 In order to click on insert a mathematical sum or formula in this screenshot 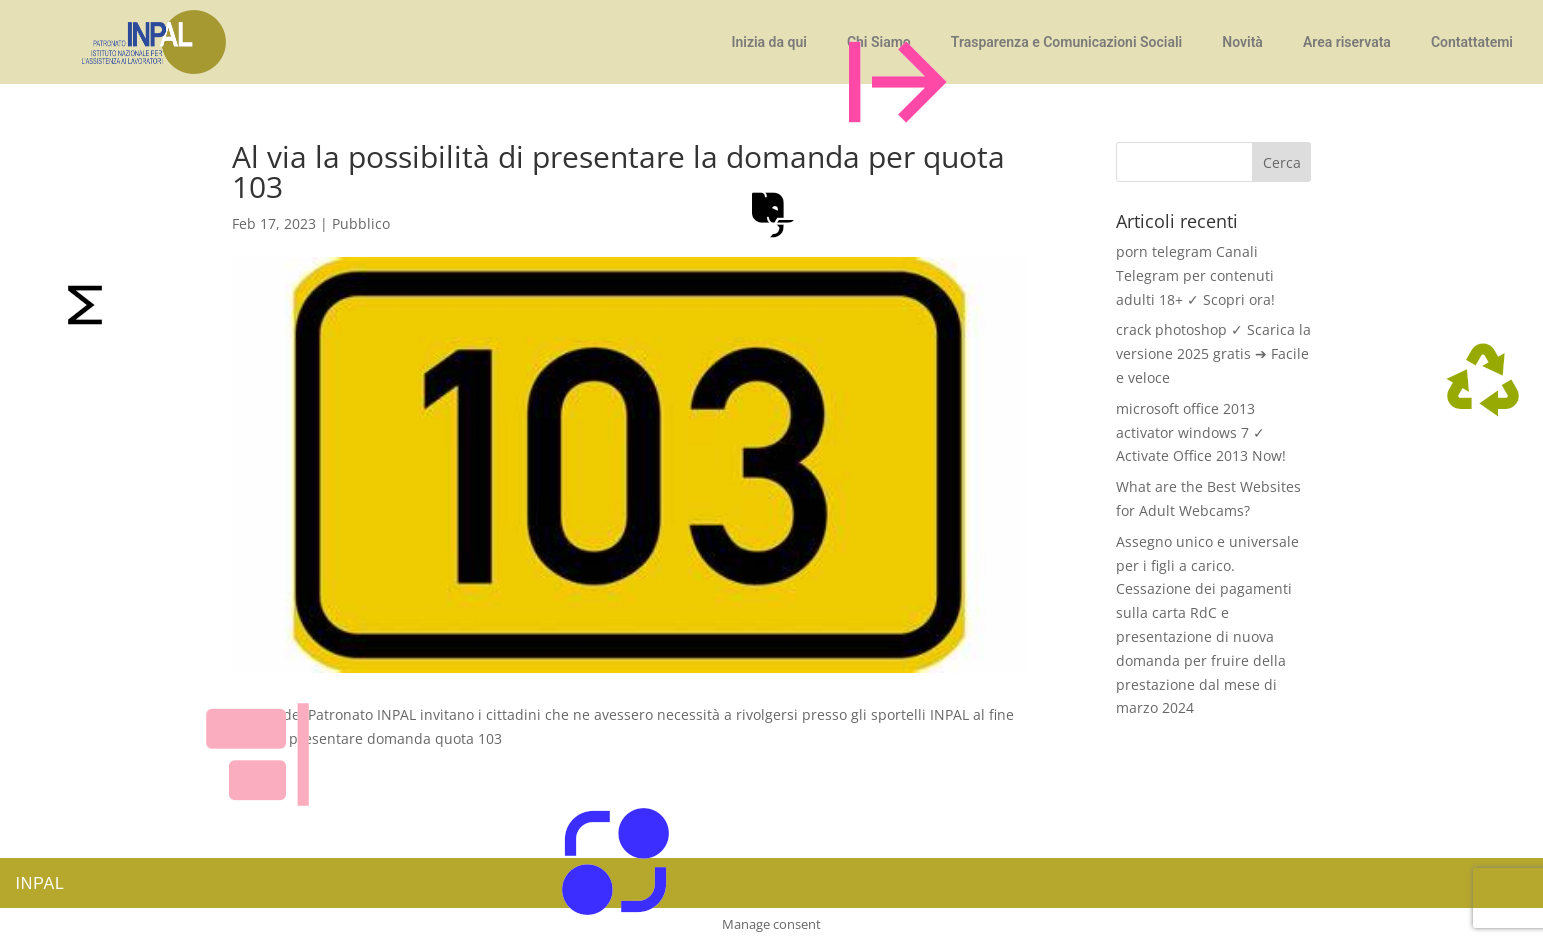, I will do `click(85, 305)`.